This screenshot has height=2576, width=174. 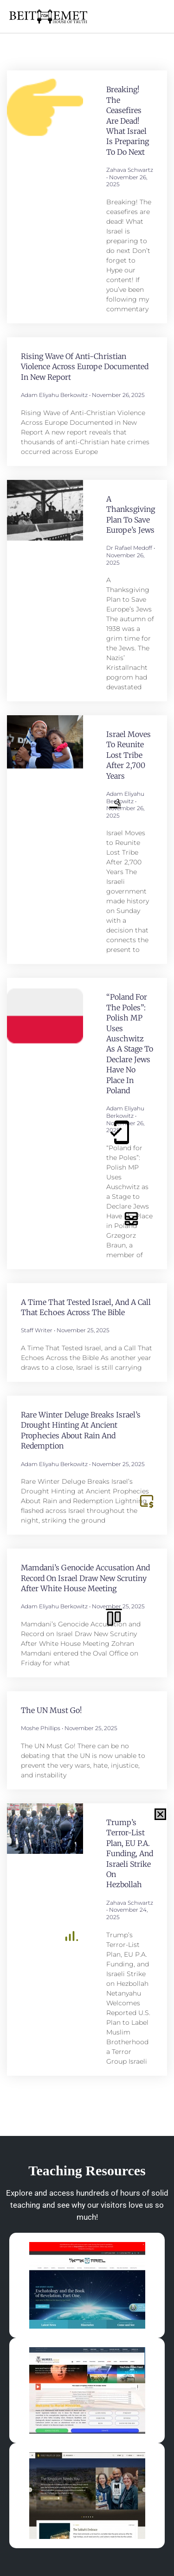 What do you see at coordinates (160, 1814) in the screenshot?
I see `indicates a disabled or unavailable feature` at bounding box center [160, 1814].